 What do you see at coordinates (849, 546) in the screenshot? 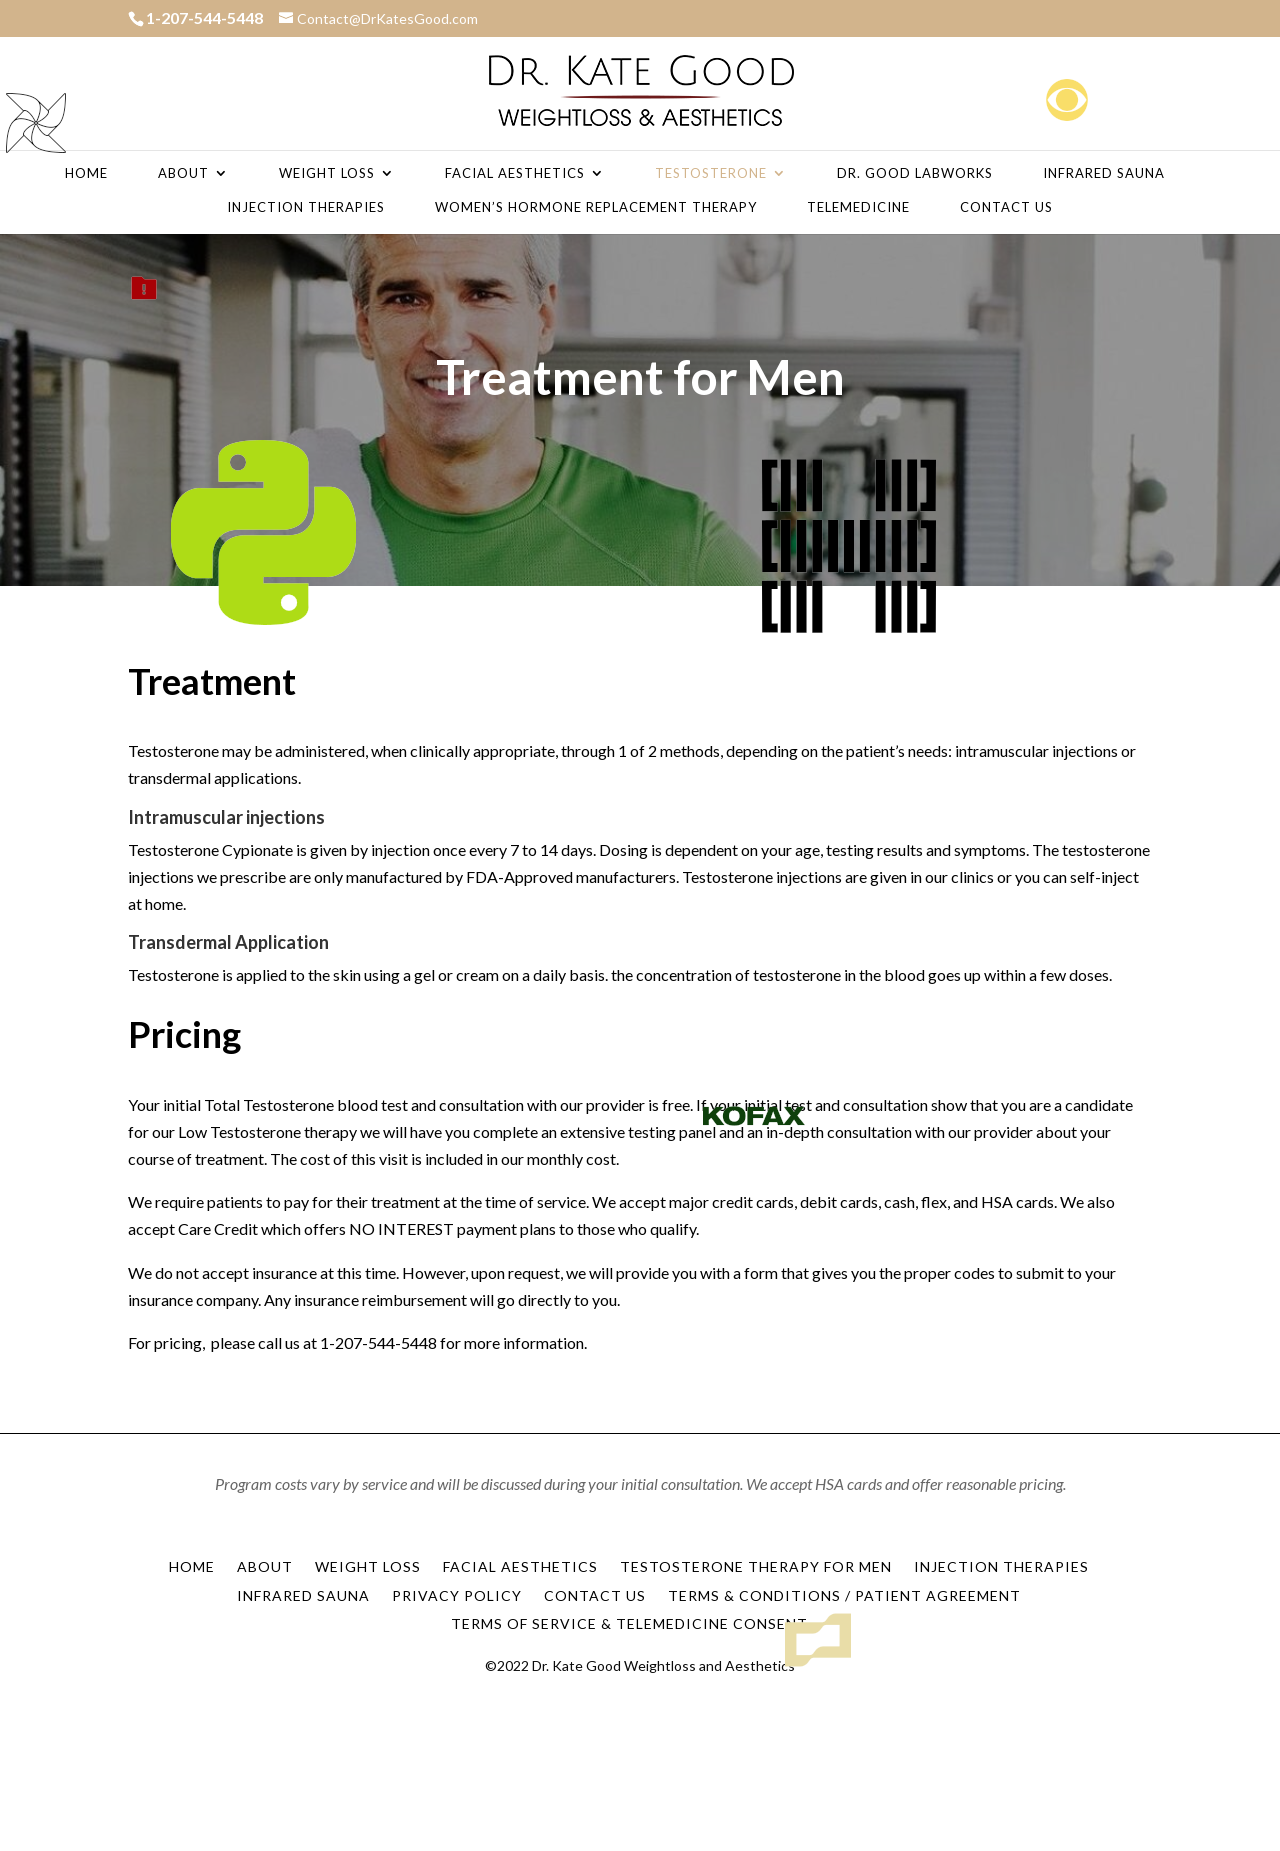
I see `launch htop system monitoring application` at bounding box center [849, 546].